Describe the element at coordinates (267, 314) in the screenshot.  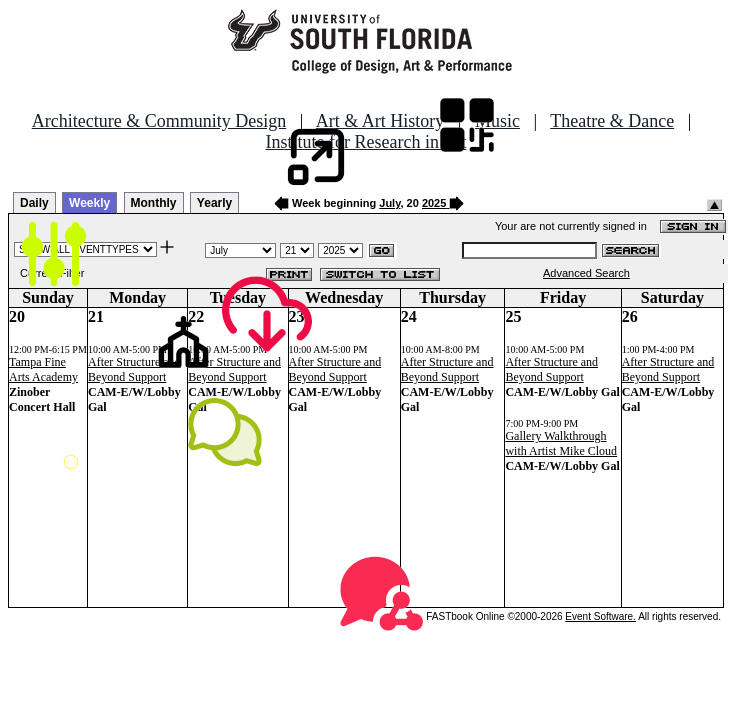
I see `download file from cloud storage` at that location.